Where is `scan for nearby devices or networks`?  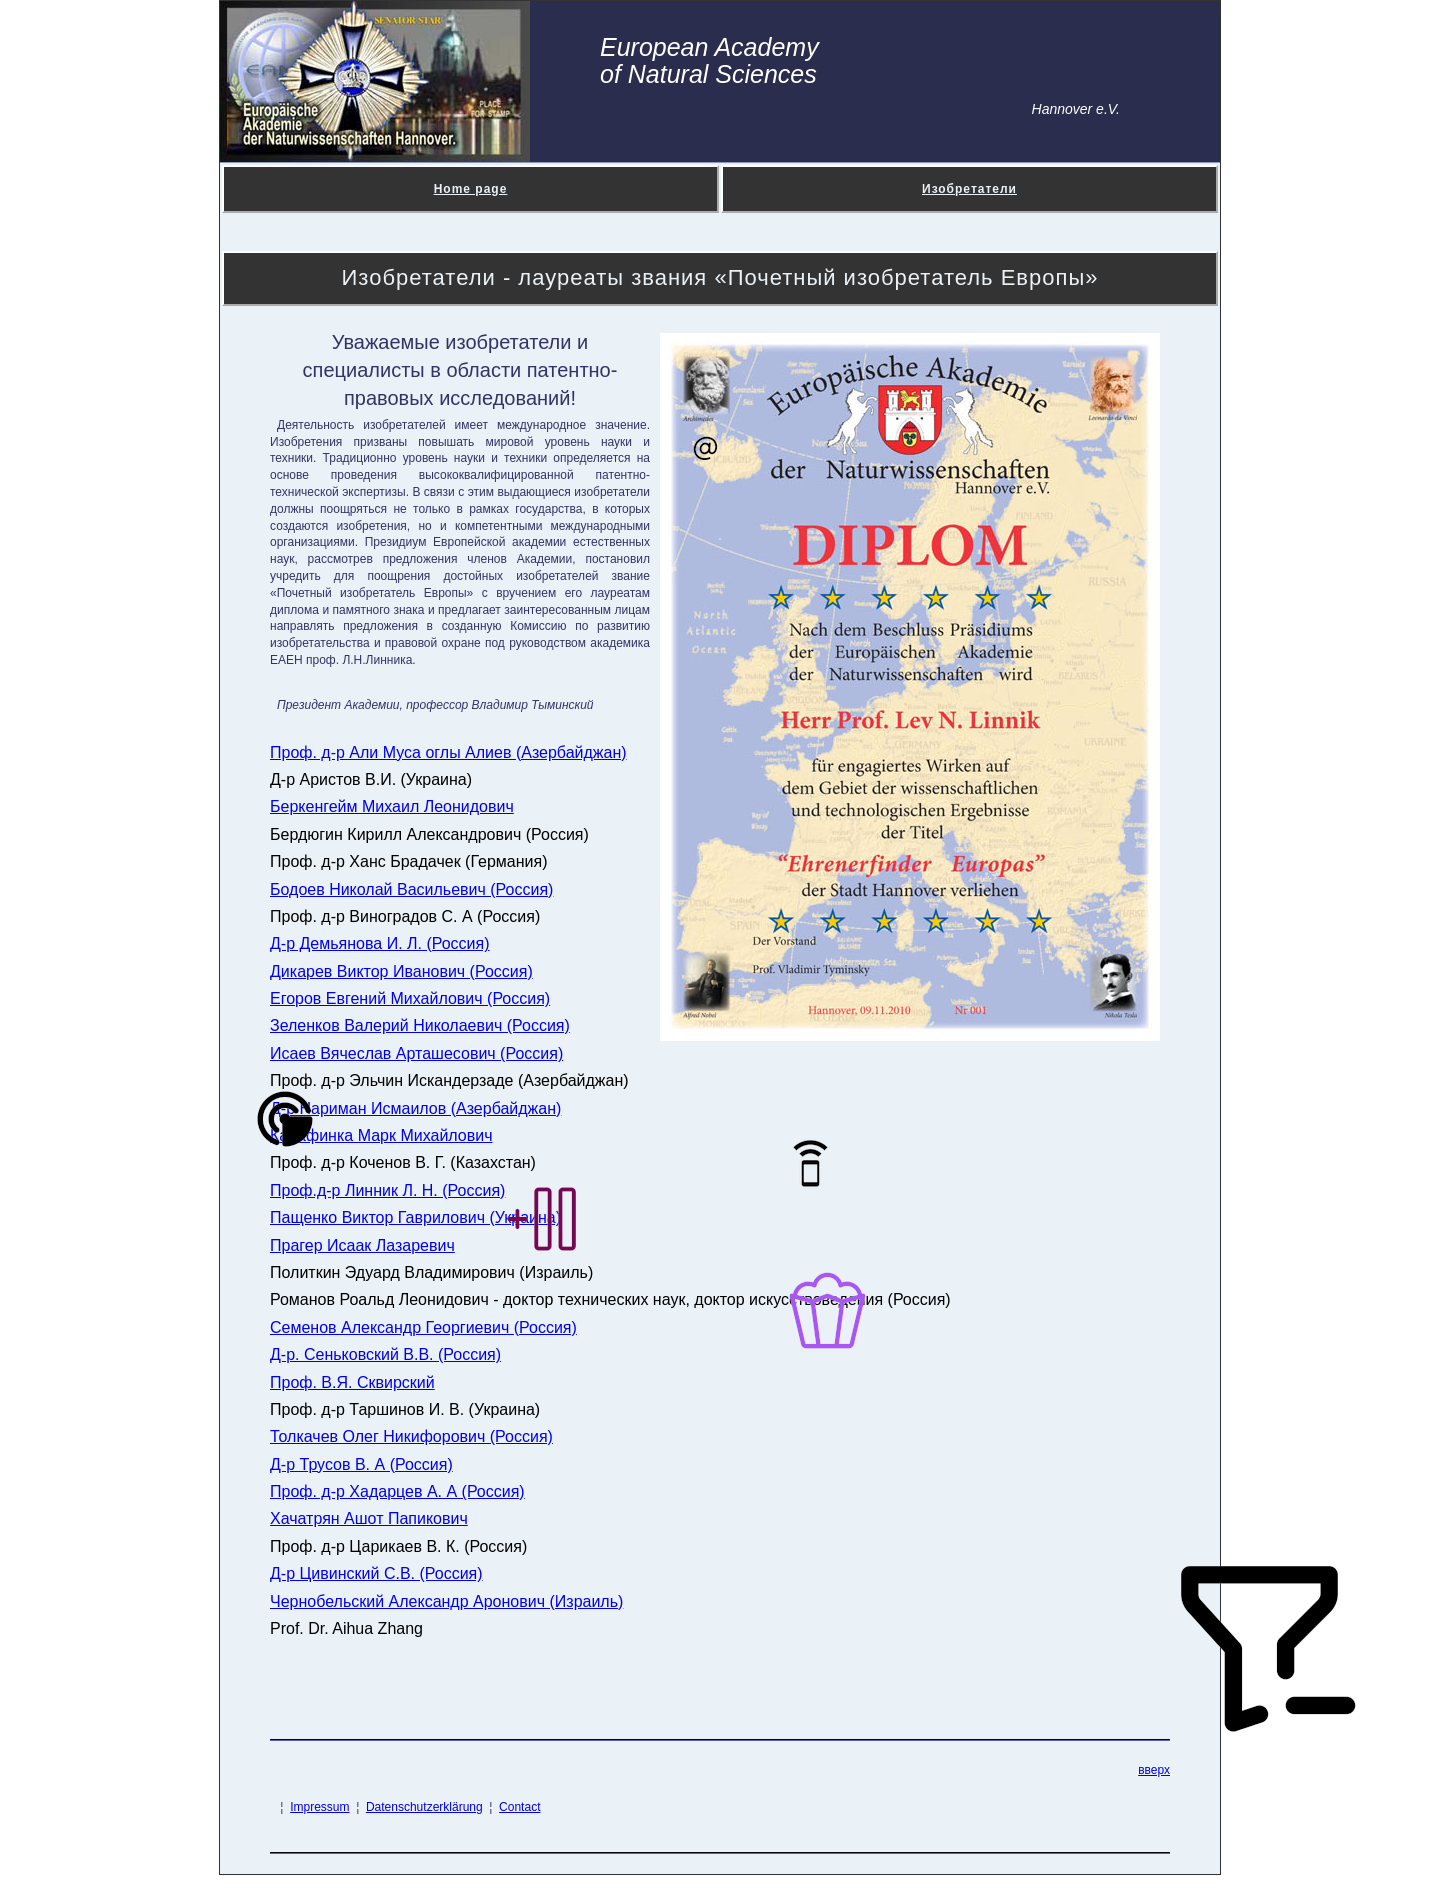 scan for nearby devices or networks is located at coordinates (285, 1119).